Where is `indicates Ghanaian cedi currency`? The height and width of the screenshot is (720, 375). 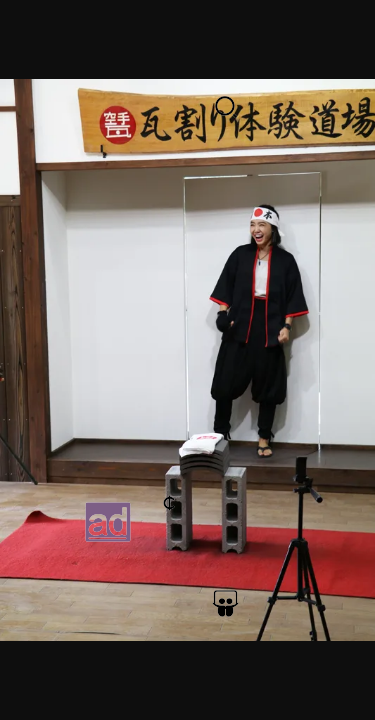 indicates Ghanaian cedi currency is located at coordinates (169, 503).